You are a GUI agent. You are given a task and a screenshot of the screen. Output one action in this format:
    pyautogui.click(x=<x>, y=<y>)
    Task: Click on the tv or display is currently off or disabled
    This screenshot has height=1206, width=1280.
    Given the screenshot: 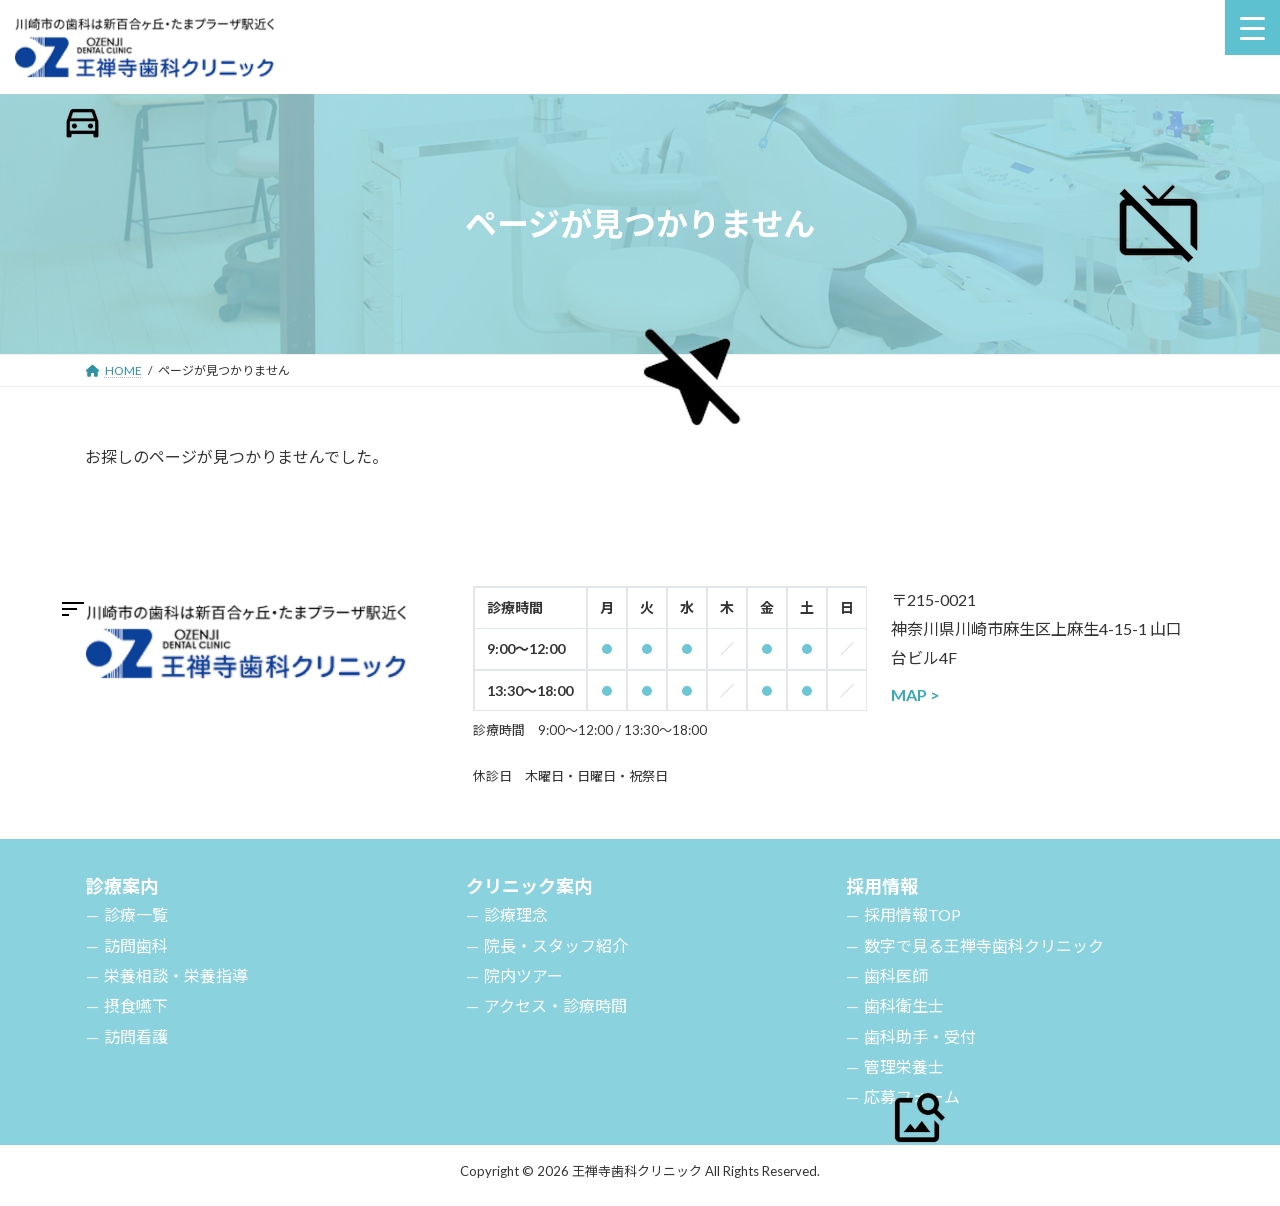 What is the action you would take?
    pyautogui.click(x=1158, y=223)
    